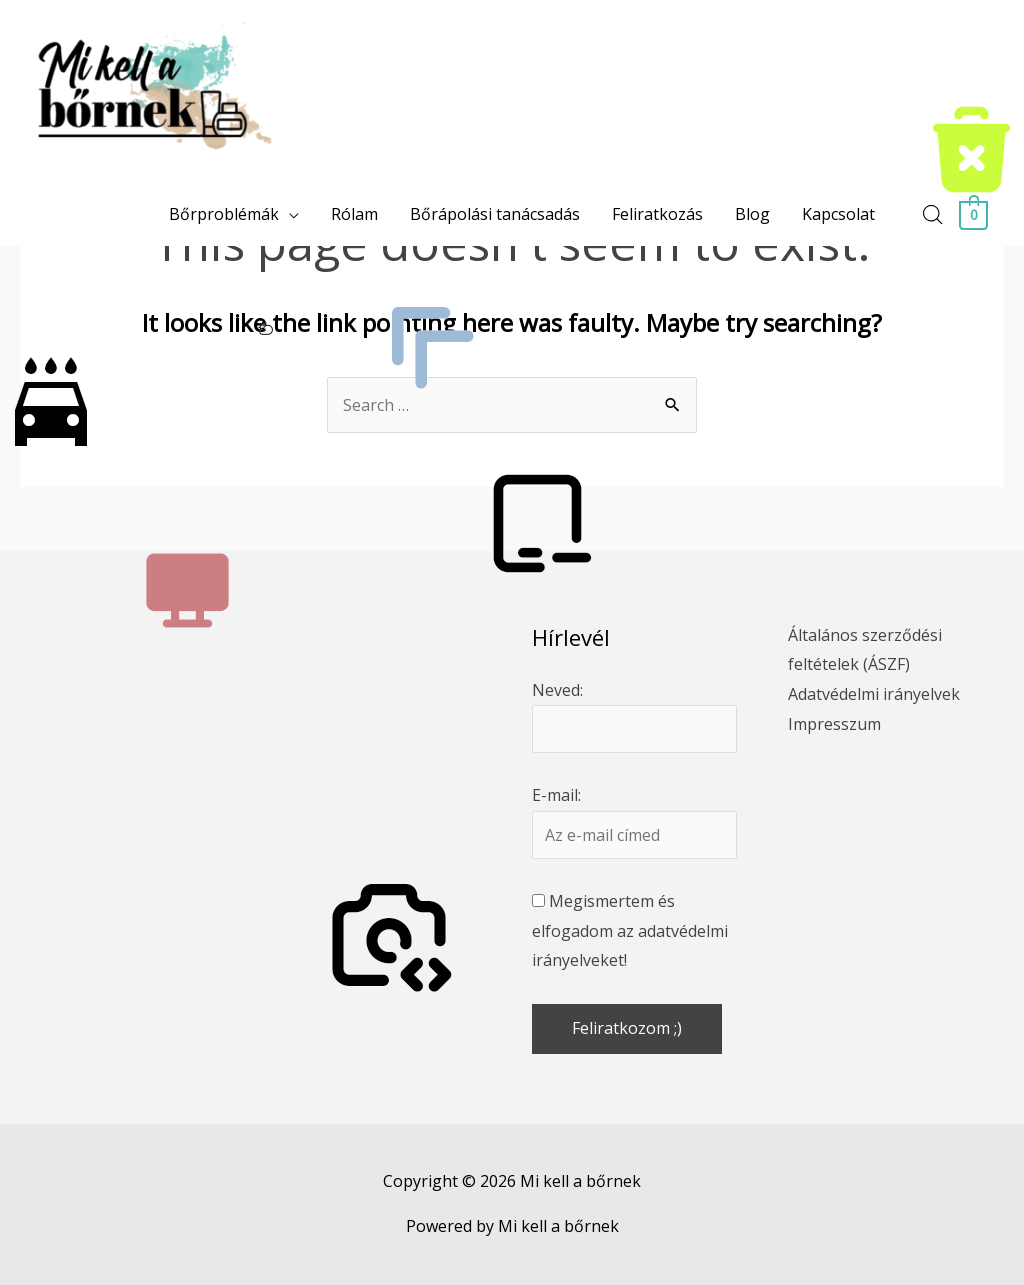 This screenshot has height=1285, width=1024. I want to click on find nearby car wash locations, so click(51, 402).